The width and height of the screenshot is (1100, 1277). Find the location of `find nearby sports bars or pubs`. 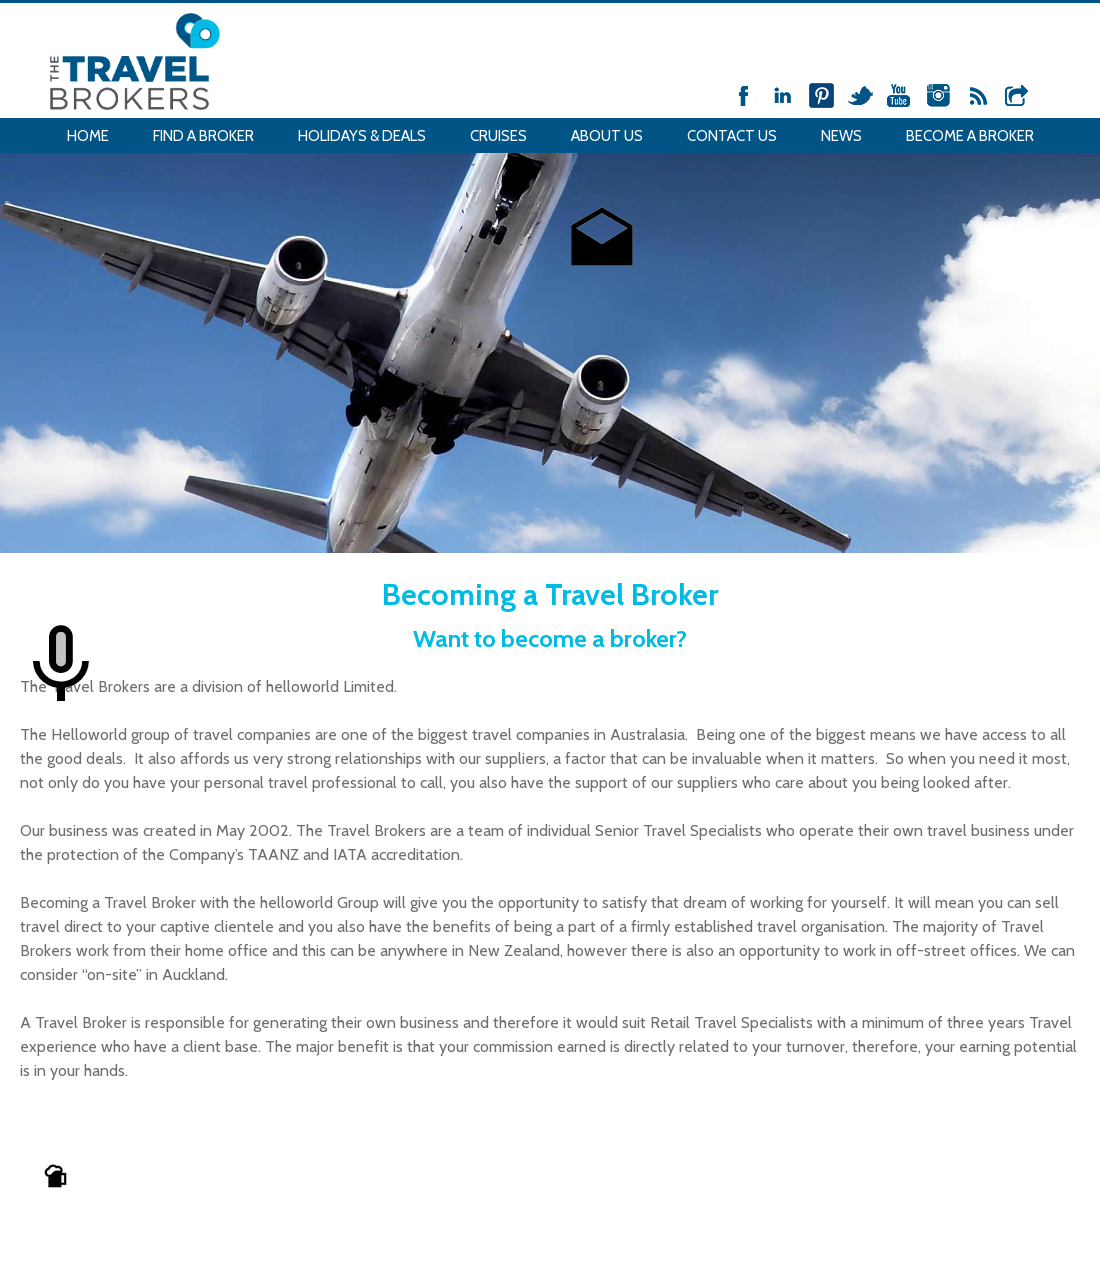

find nearby sports bars or pubs is located at coordinates (55, 1176).